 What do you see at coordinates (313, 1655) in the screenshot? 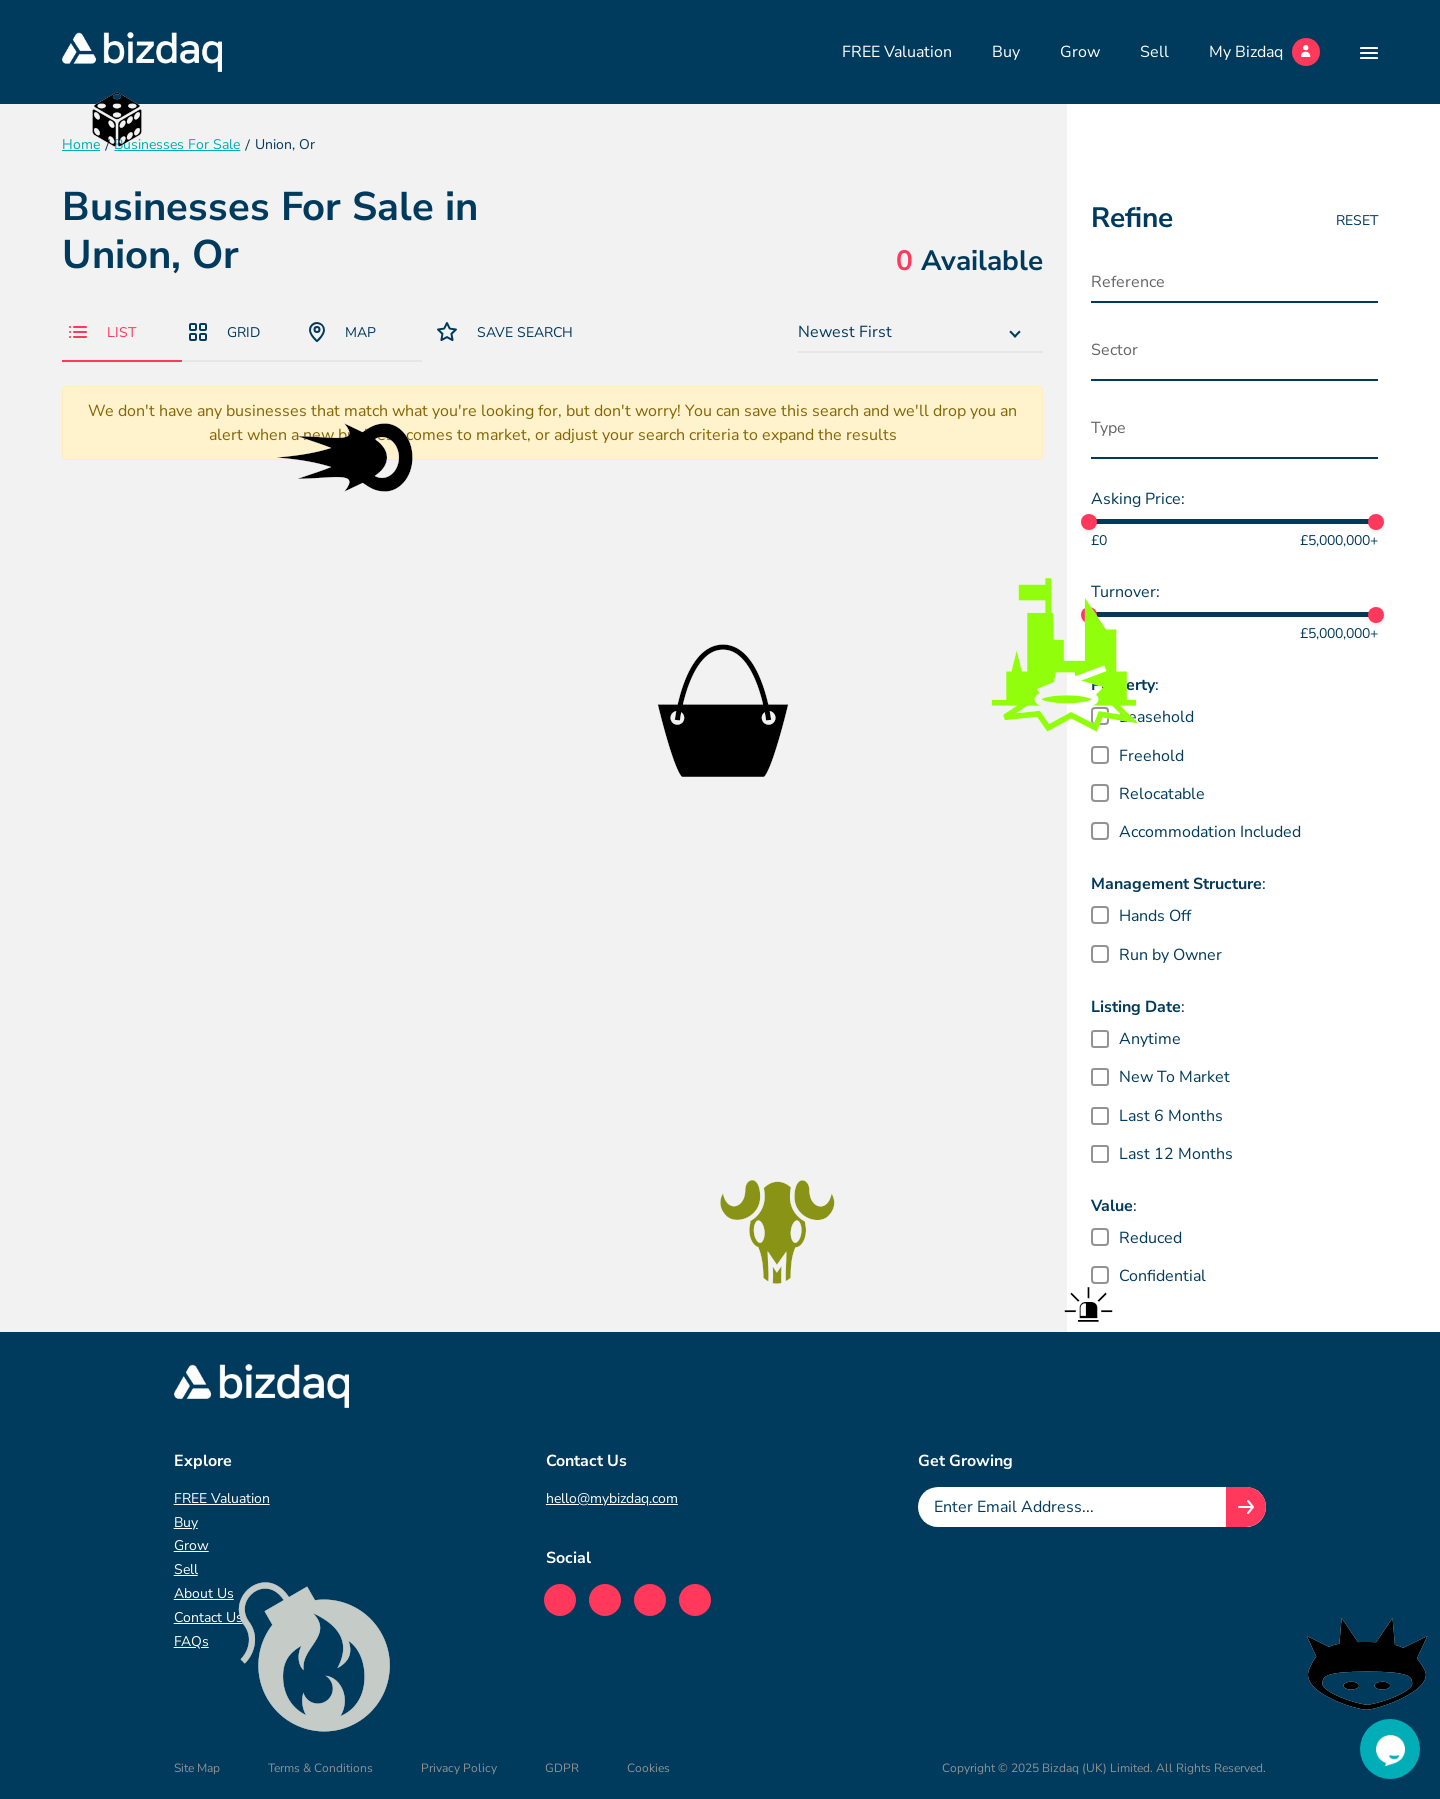
I see `use fire bomb attack or ability` at bounding box center [313, 1655].